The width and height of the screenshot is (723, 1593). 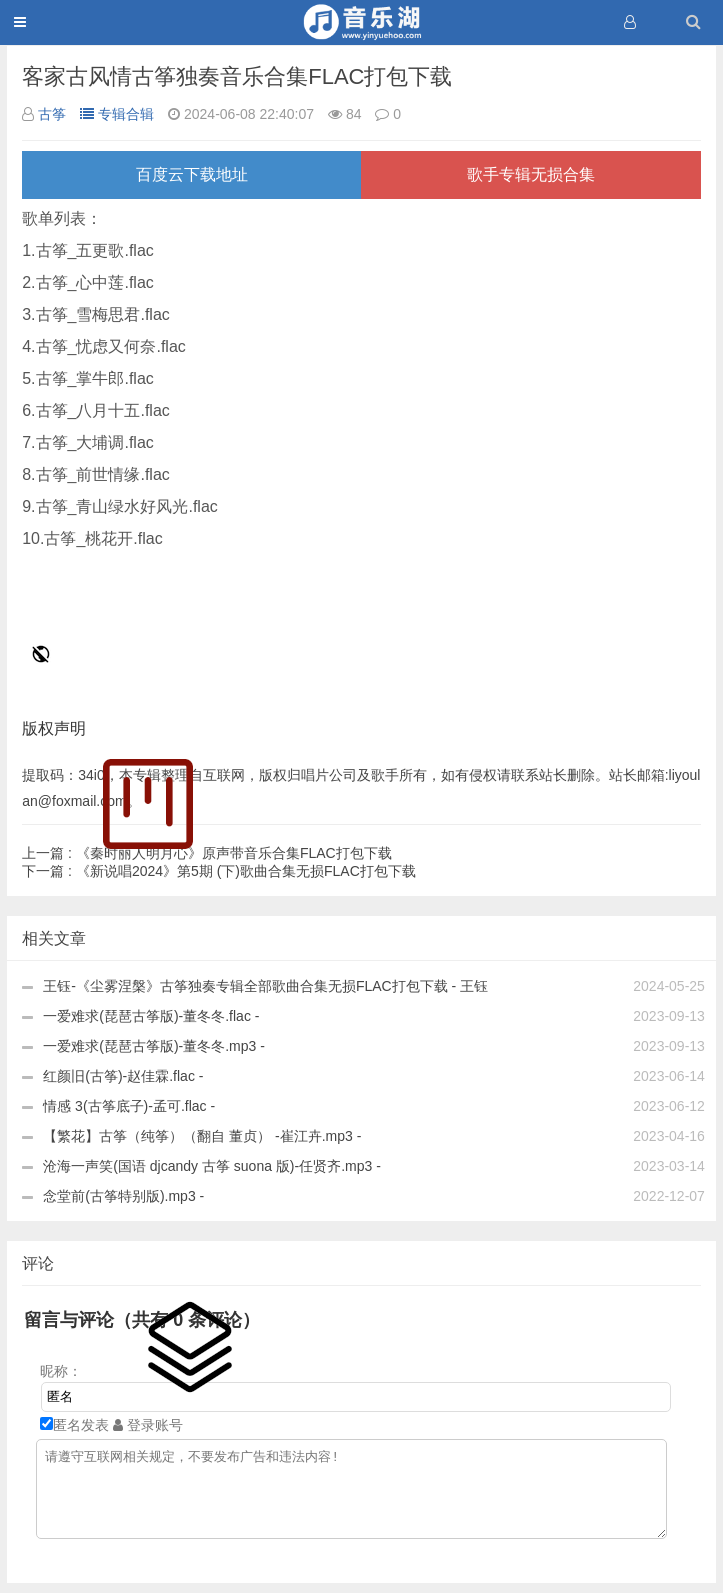 What do you see at coordinates (41, 654) in the screenshot?
I see `disable public visibility` at bounding box center [41, 654].